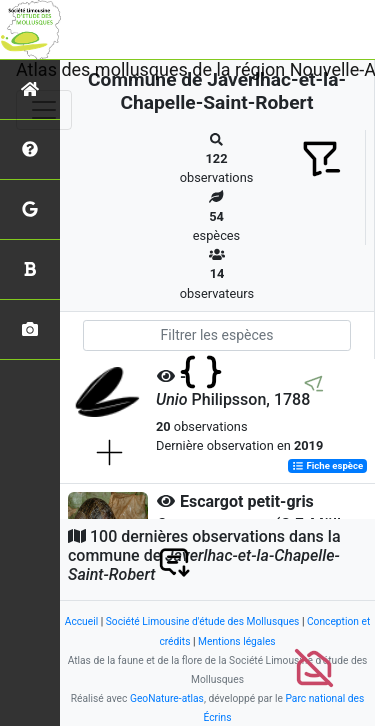  What do you see at coordinates (313, 384) in the screenshot?
I see `remove a saved location` at bounding box center [313, 384].